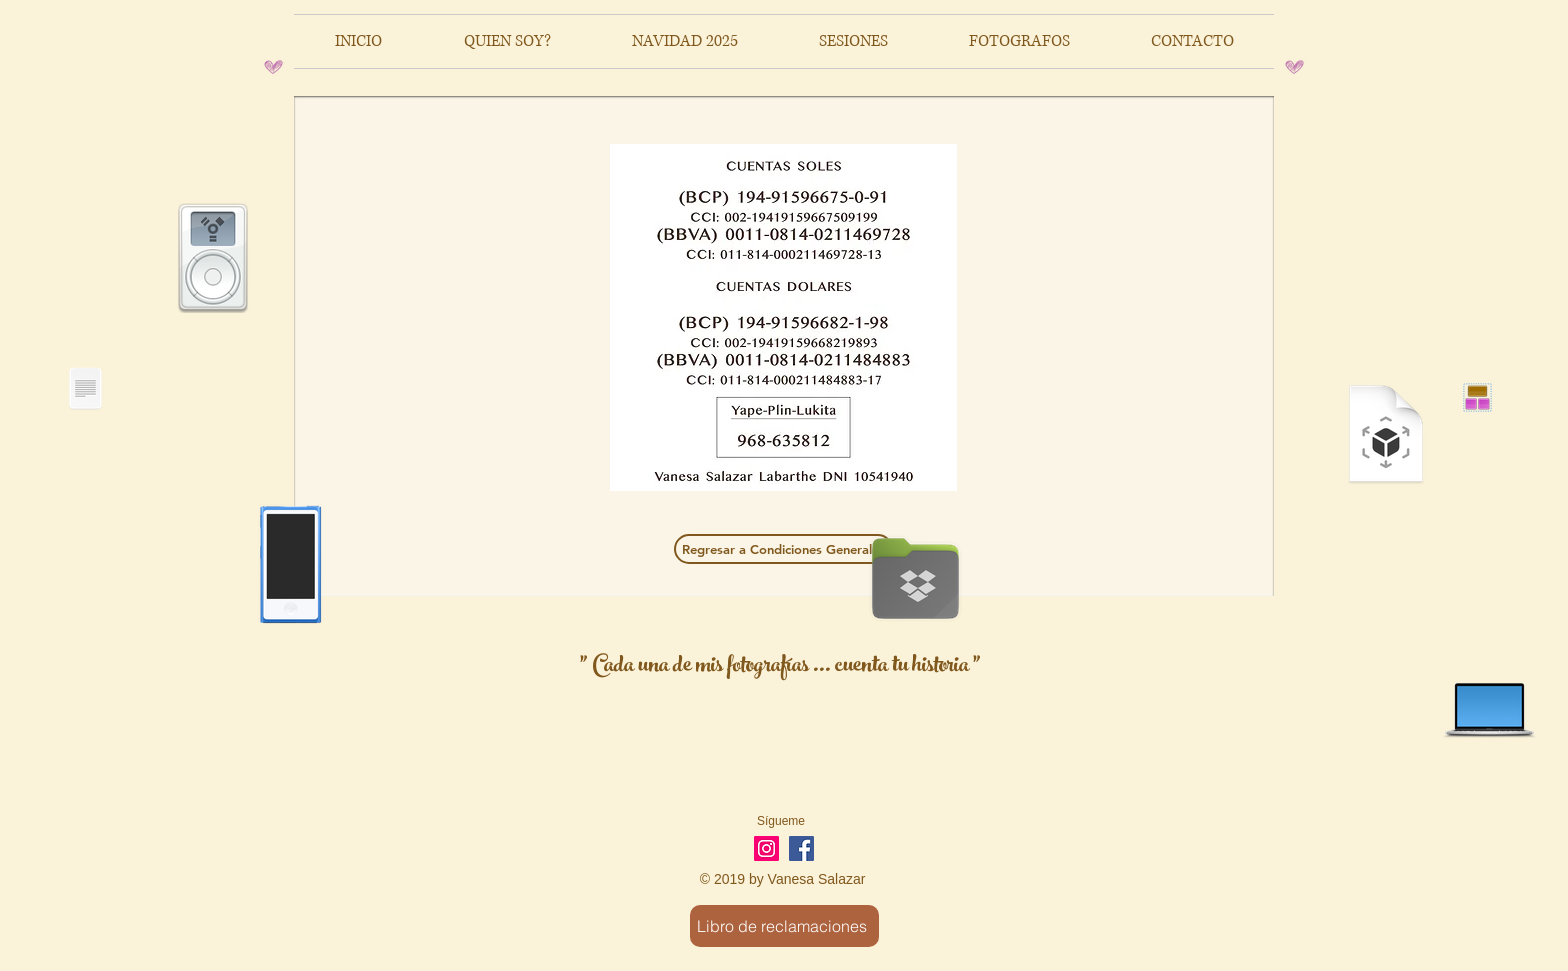  What do you see at coordinates (213, 258) in the screenshot?
I see `indicates a connected iPod device` at bounding box center [213, 258].